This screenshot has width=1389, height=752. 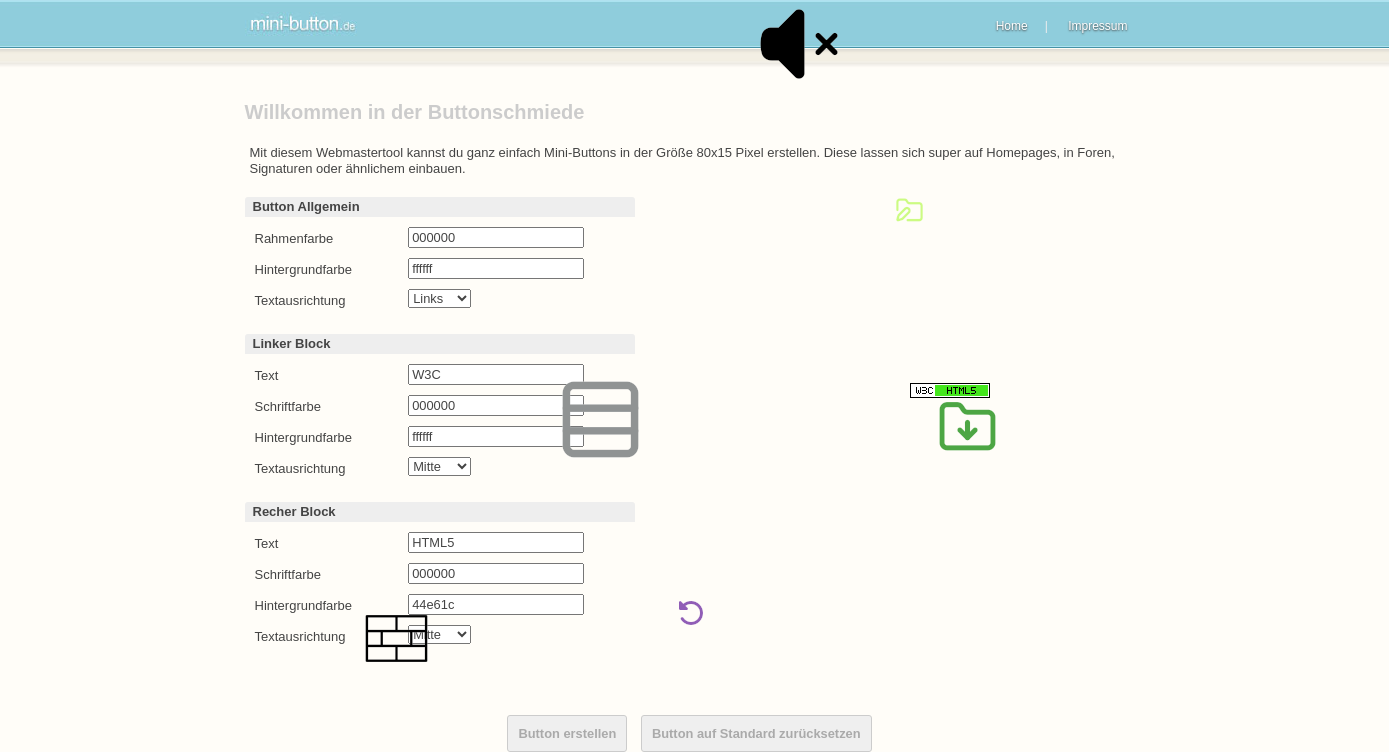 What do you see at coordinates (909, 210) in the screenshot?
I see `rename or edit a folder` at bounding box center [909, 210].